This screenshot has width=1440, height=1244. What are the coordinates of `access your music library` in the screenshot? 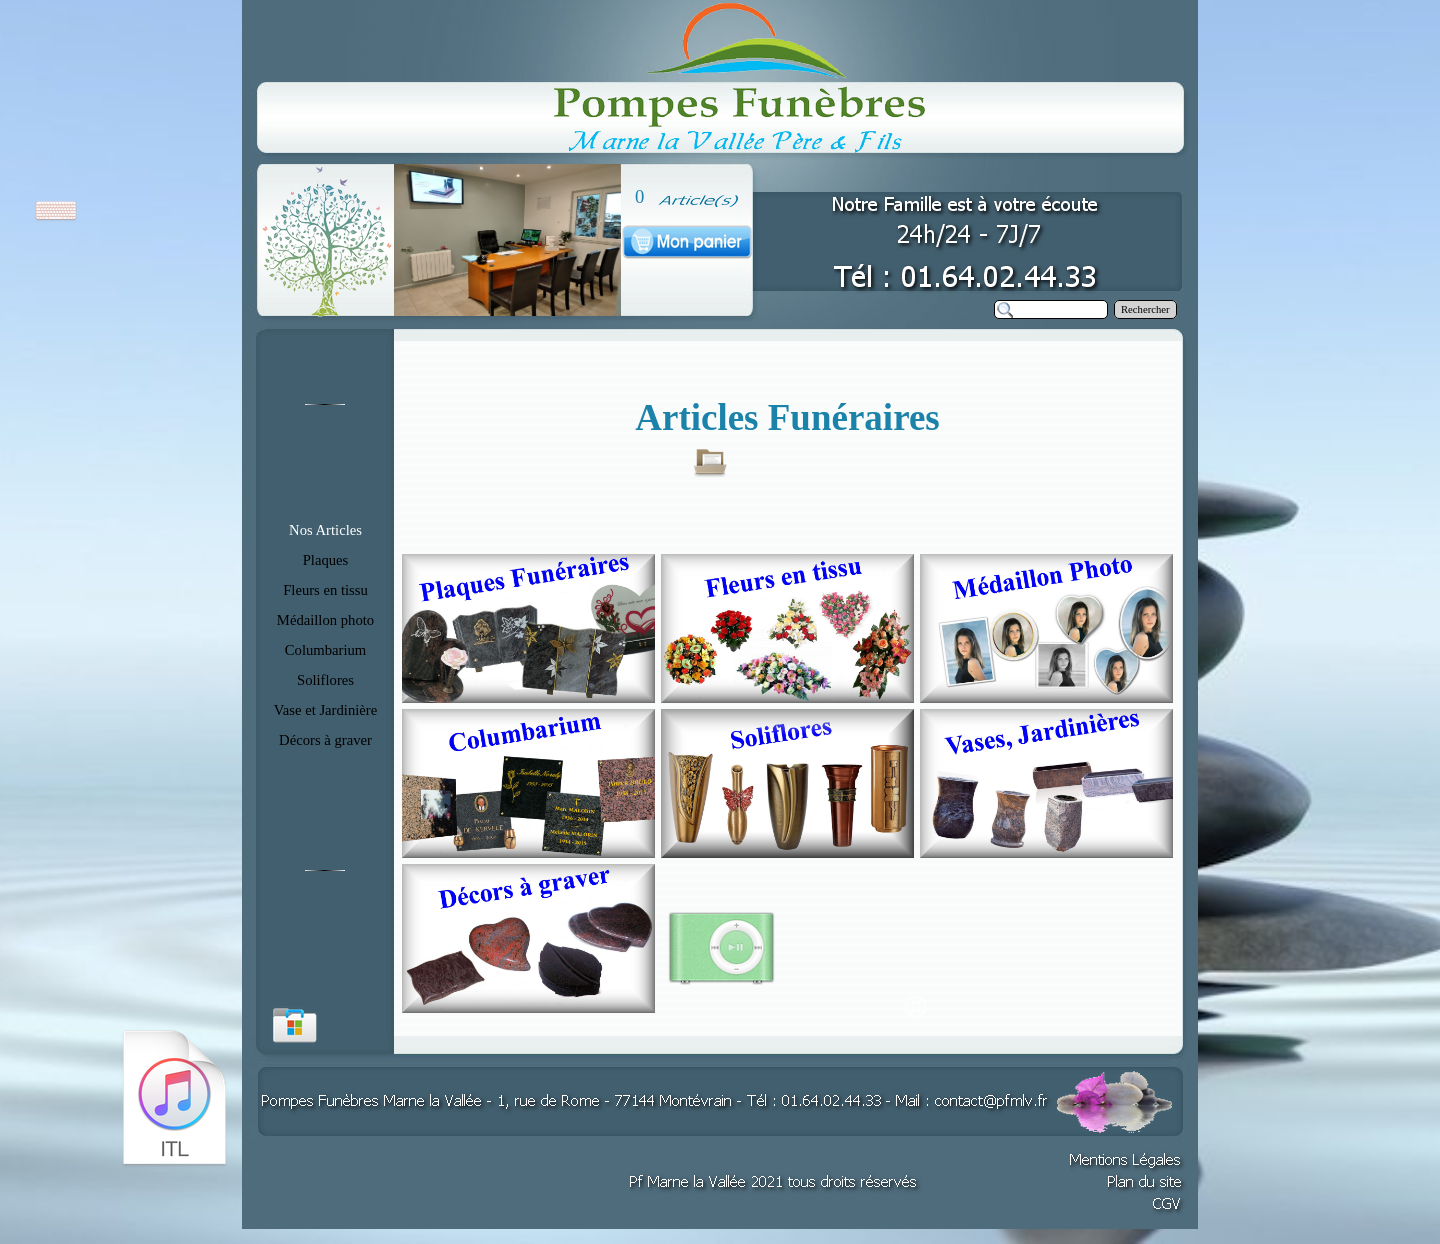 It's located at (915, 1006).